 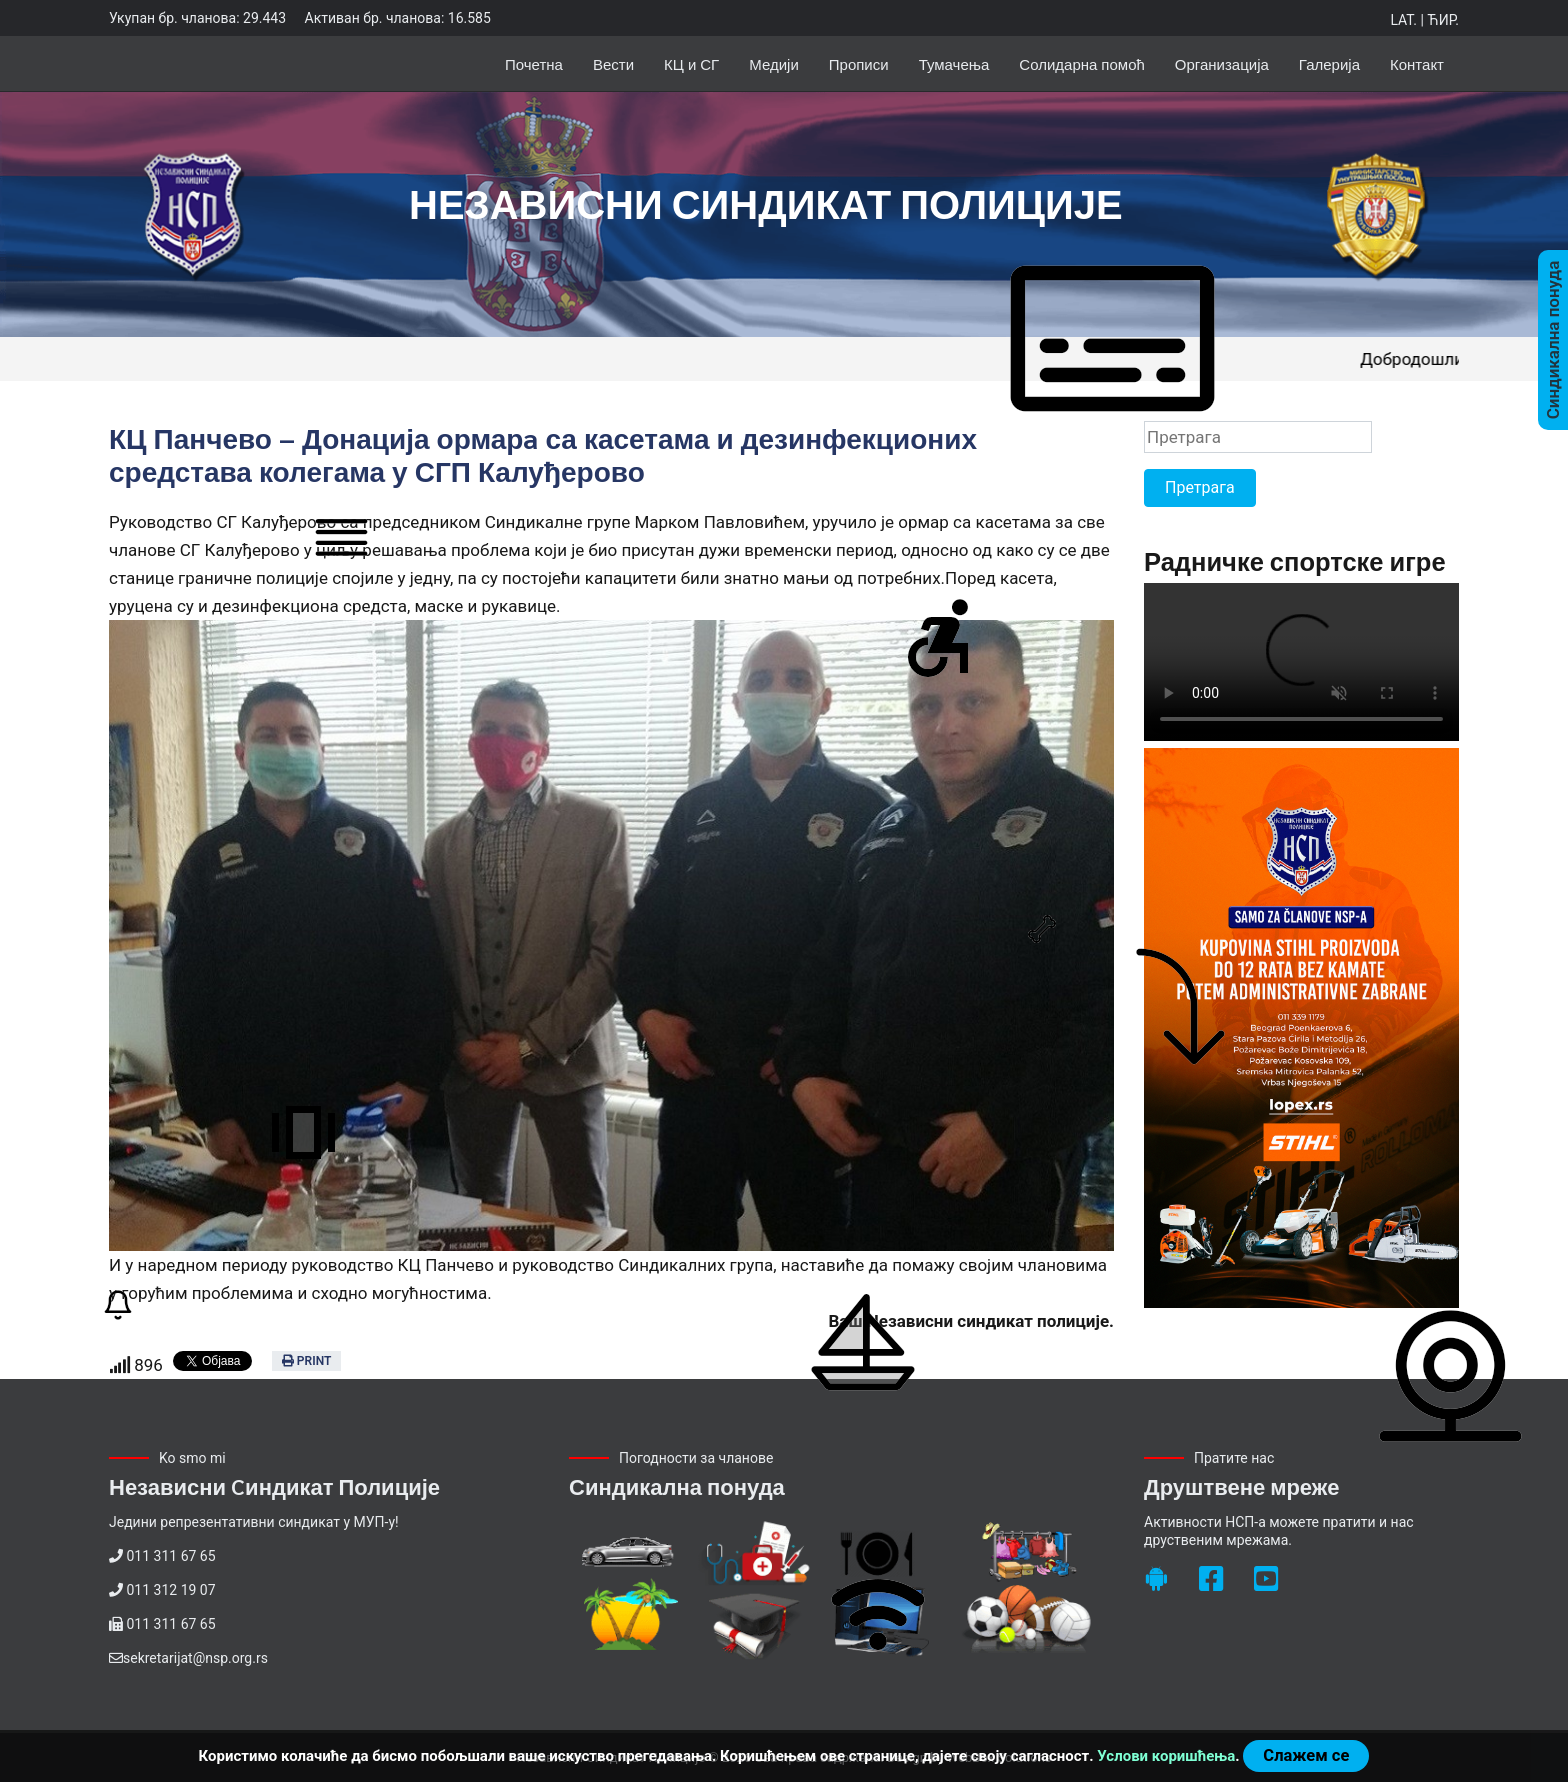 What do you see at coordinates (1450, 1381) in the screenshot?
I see `enable webcam or video camera` at bounding box center [1450, 1381].